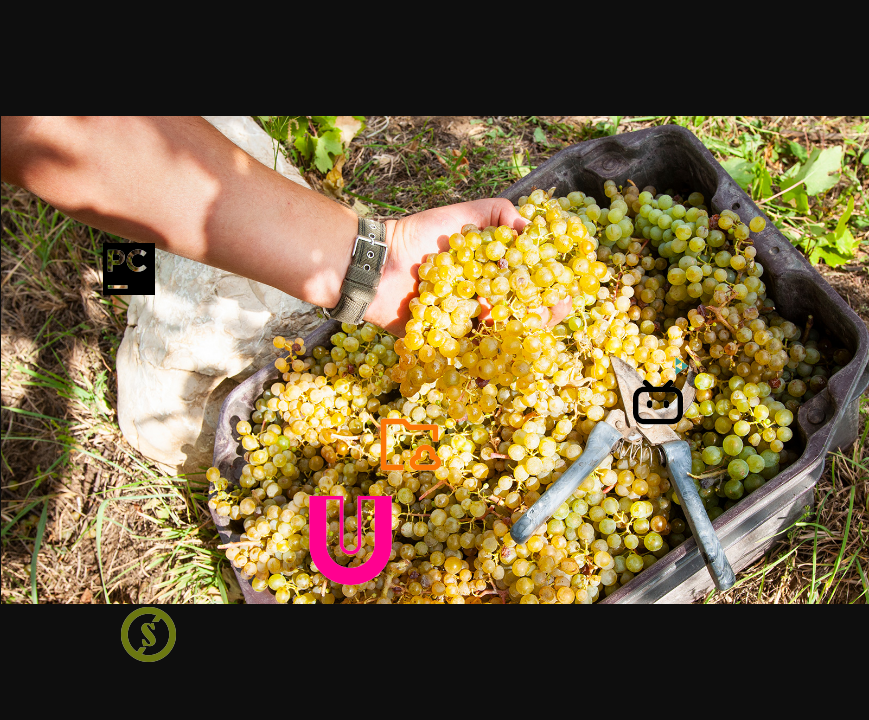  What do you see at coordinates (682, 366) in the screenshot?
I see `open the PeerTube app` at bounding box center [682, 366].